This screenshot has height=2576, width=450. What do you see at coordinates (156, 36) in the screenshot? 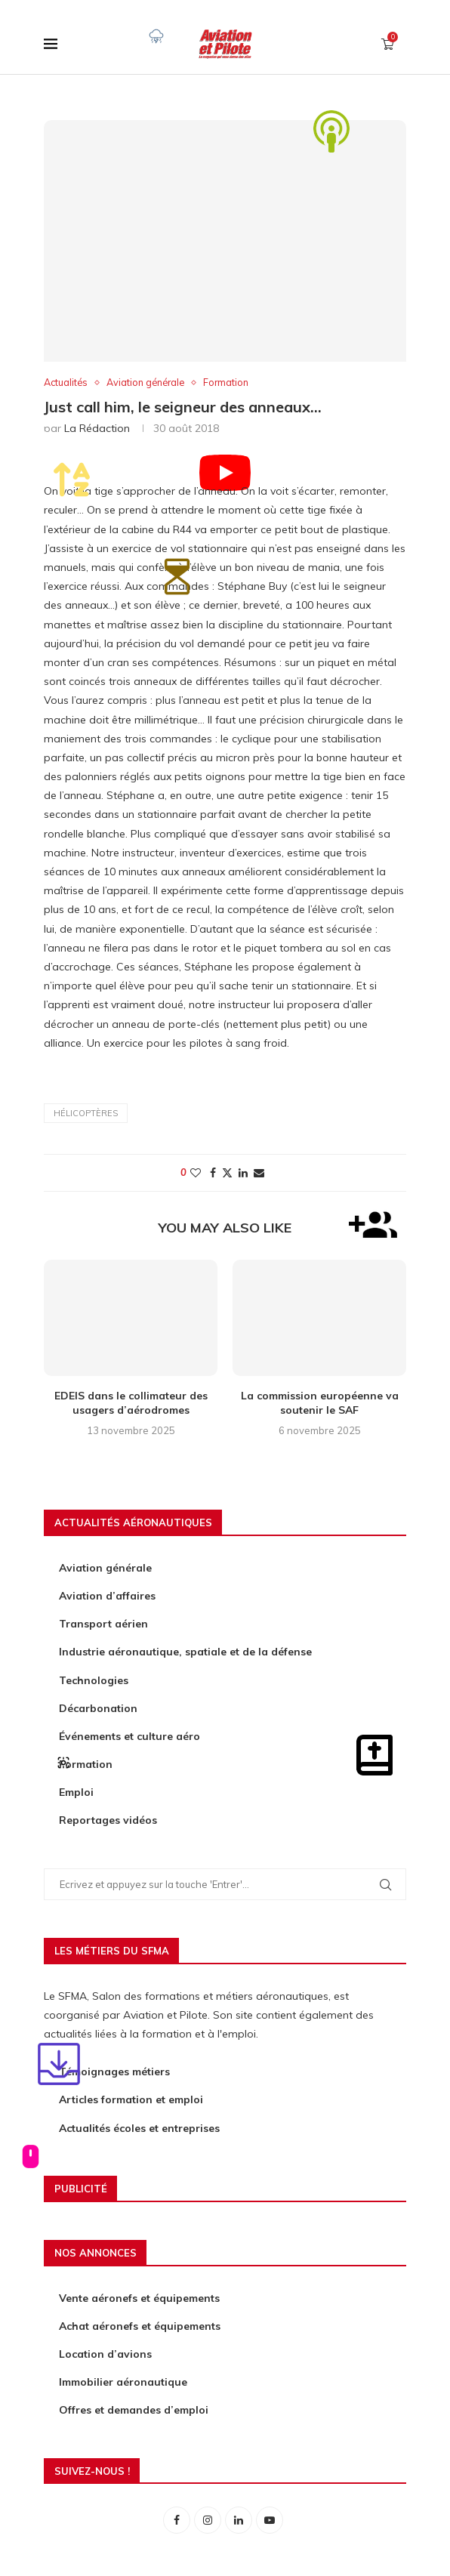
I see `indicates thunderstorm weather conditions` at bounding box center [156, 36].